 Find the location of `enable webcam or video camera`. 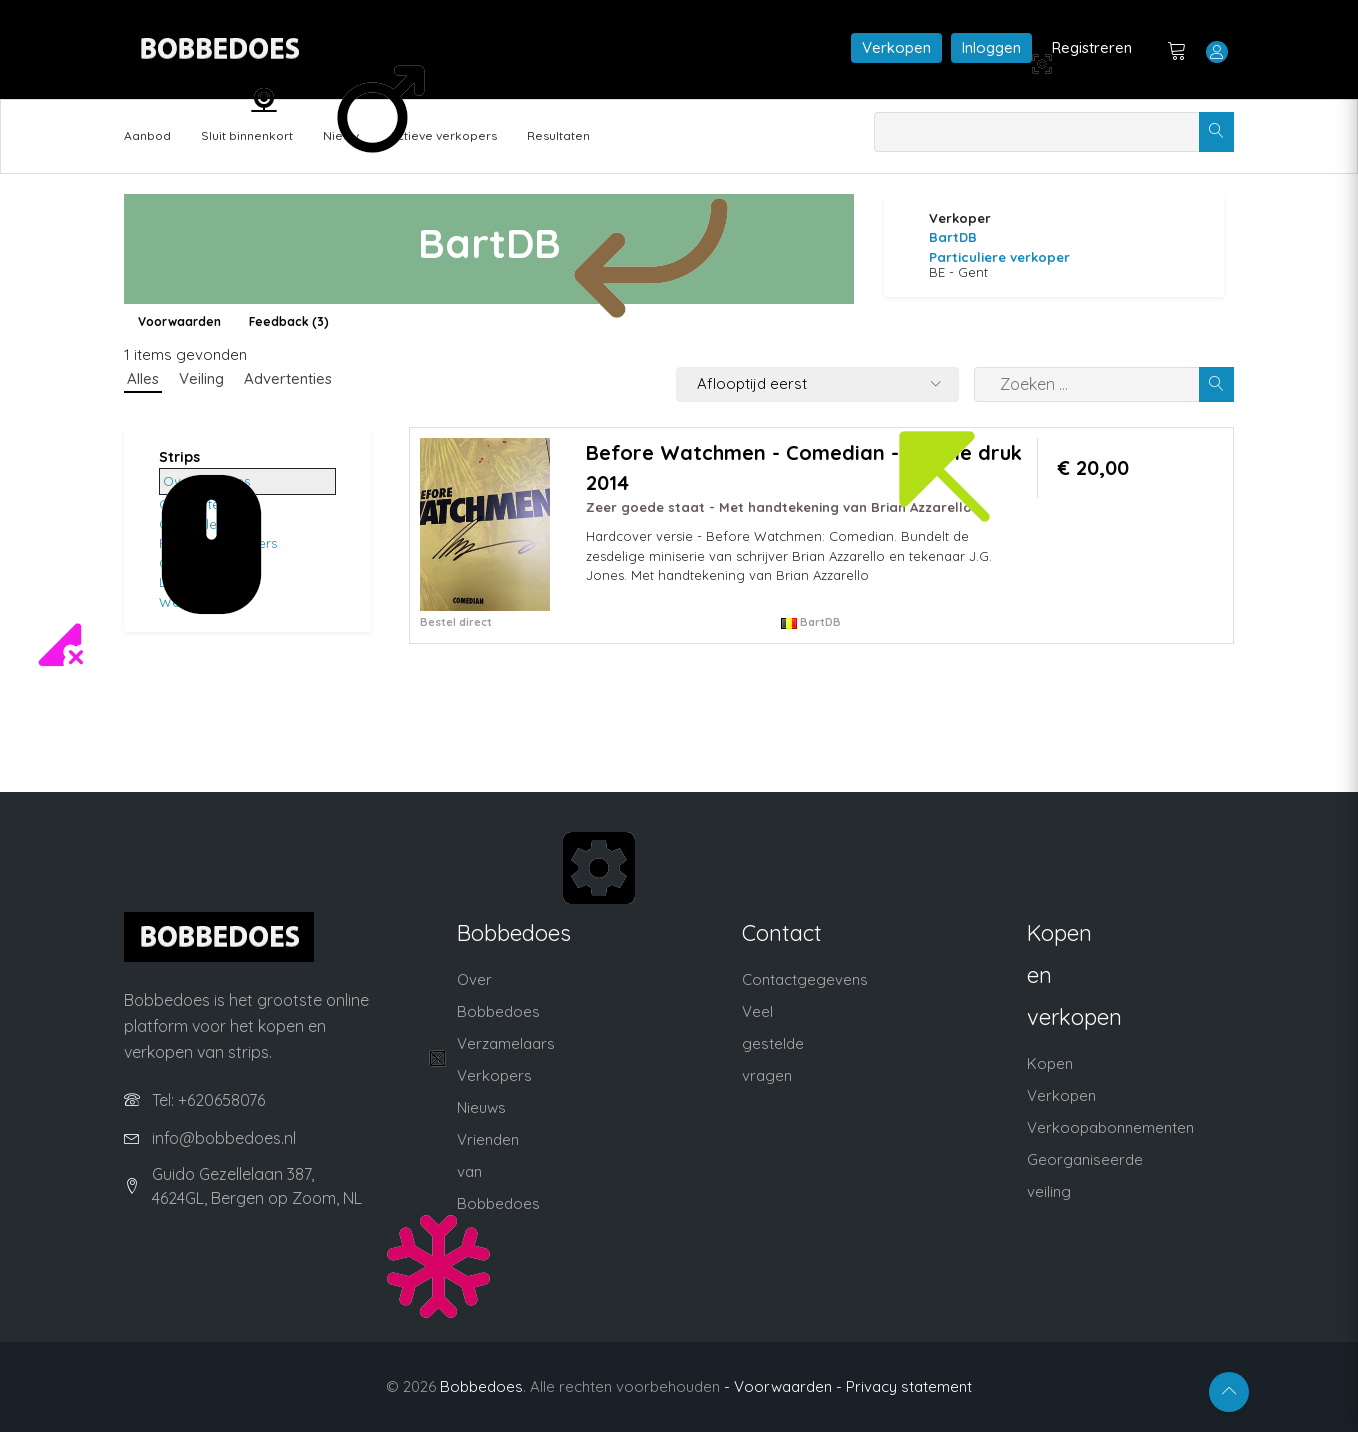

enable webcam or video camera is located at coordinates (264, 101).